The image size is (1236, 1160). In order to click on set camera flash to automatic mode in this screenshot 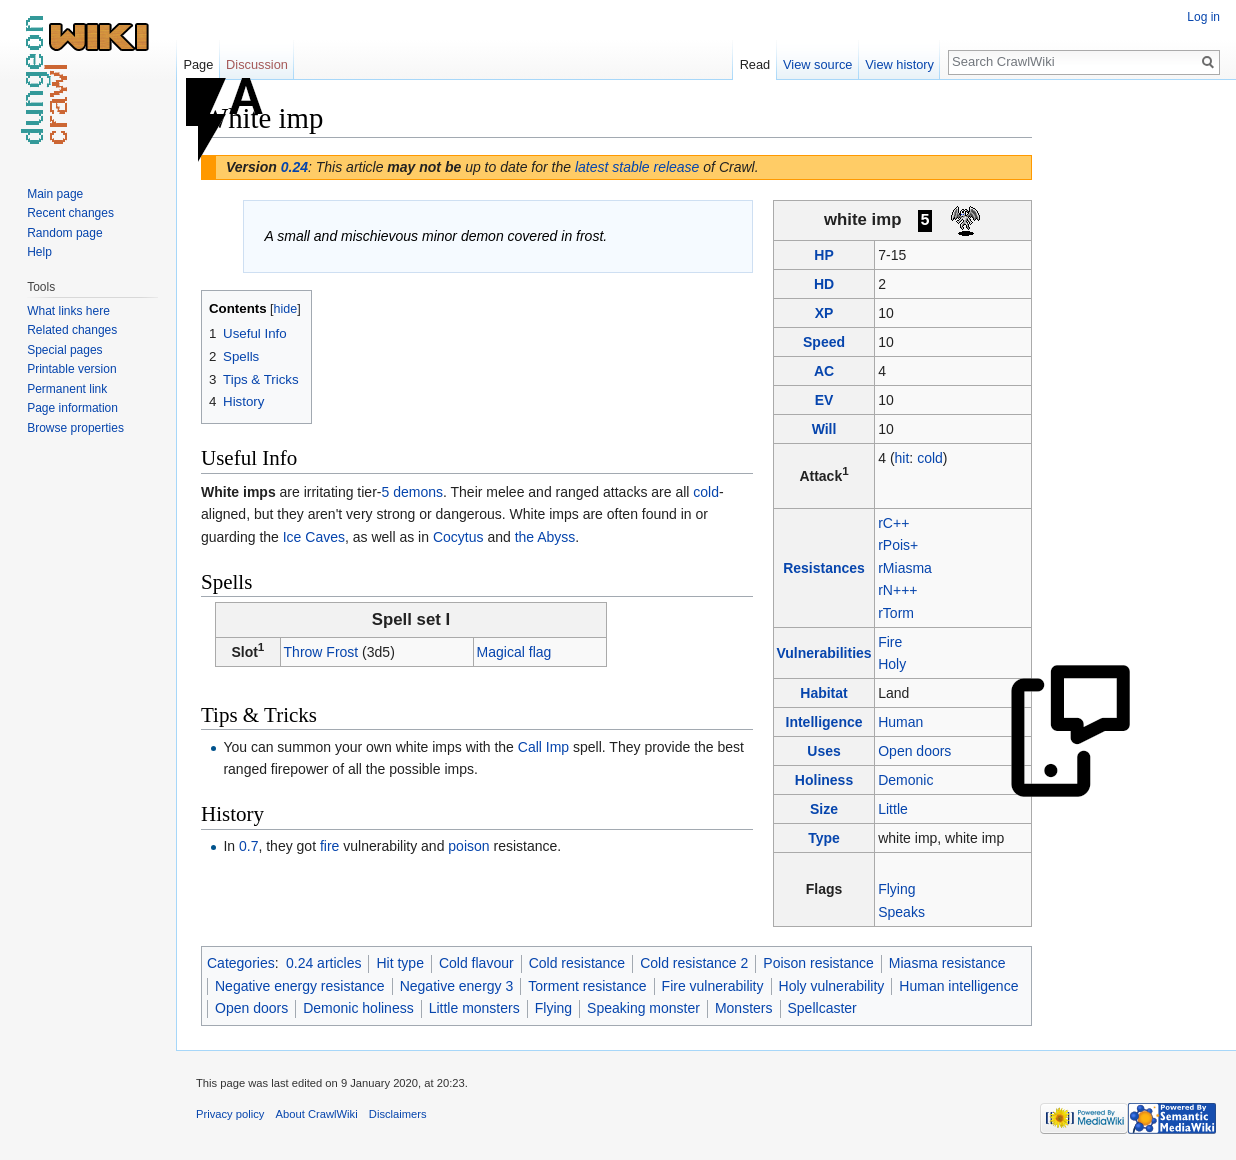, I will do `click(222, 118)`.